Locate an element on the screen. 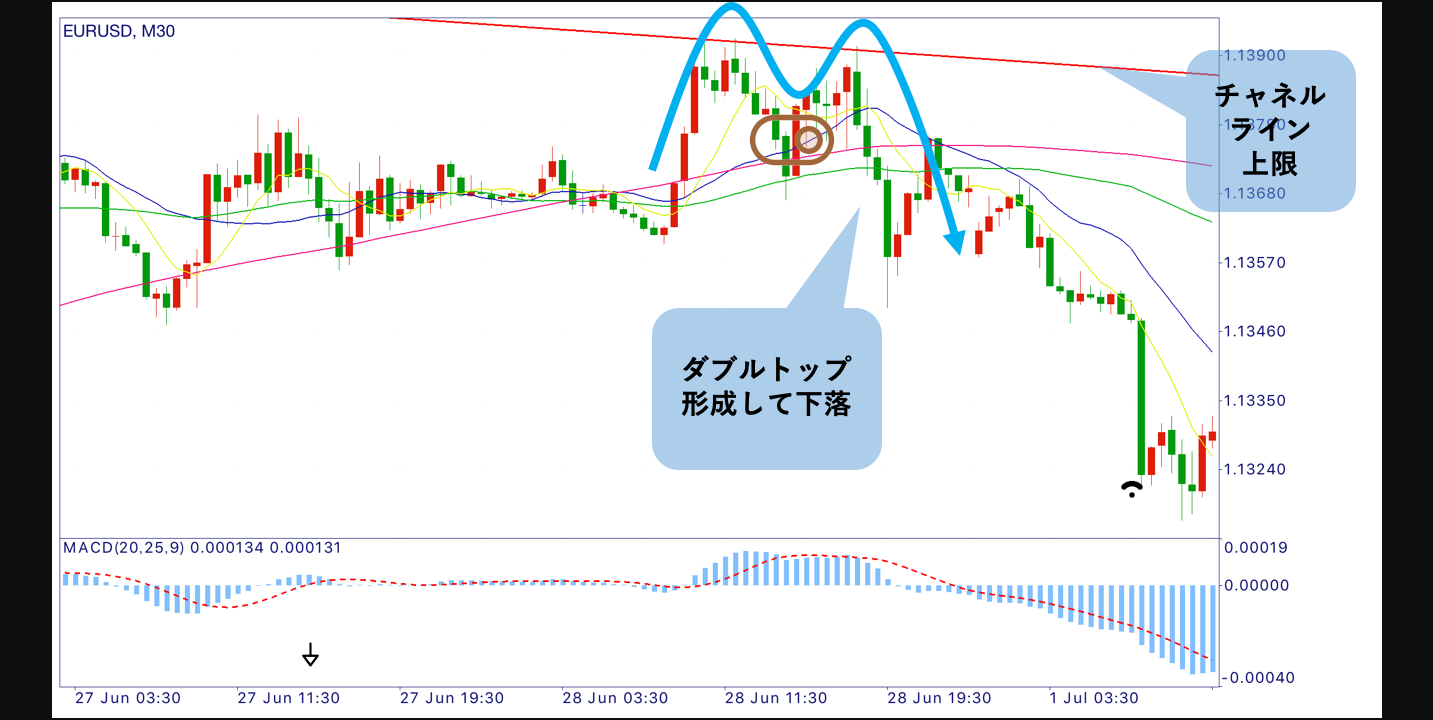 Image resolution: width=1433 pixels, height=720 pixels. indicates digital ground connection in circuit diagrams is located at coordinates (310, 654).